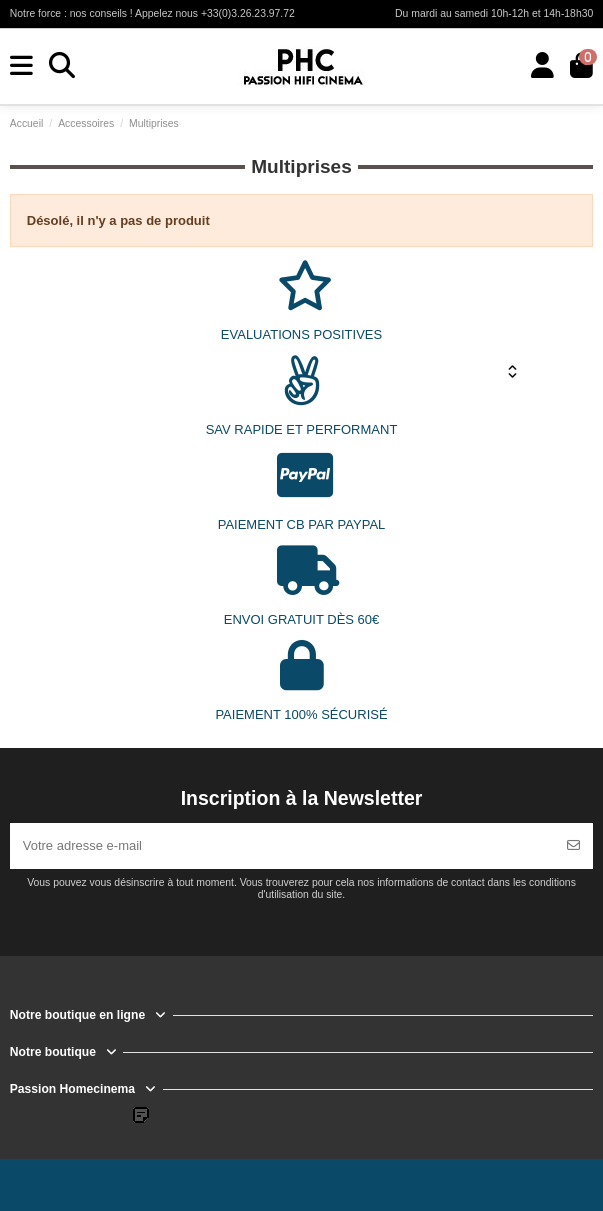 Image resolution: width=603 pixels, height=1211 pixels. What do you see at coordinates (141, 1115) in the screenshot?
I see `create a new sticky note` at bounding box center [141, 1115].